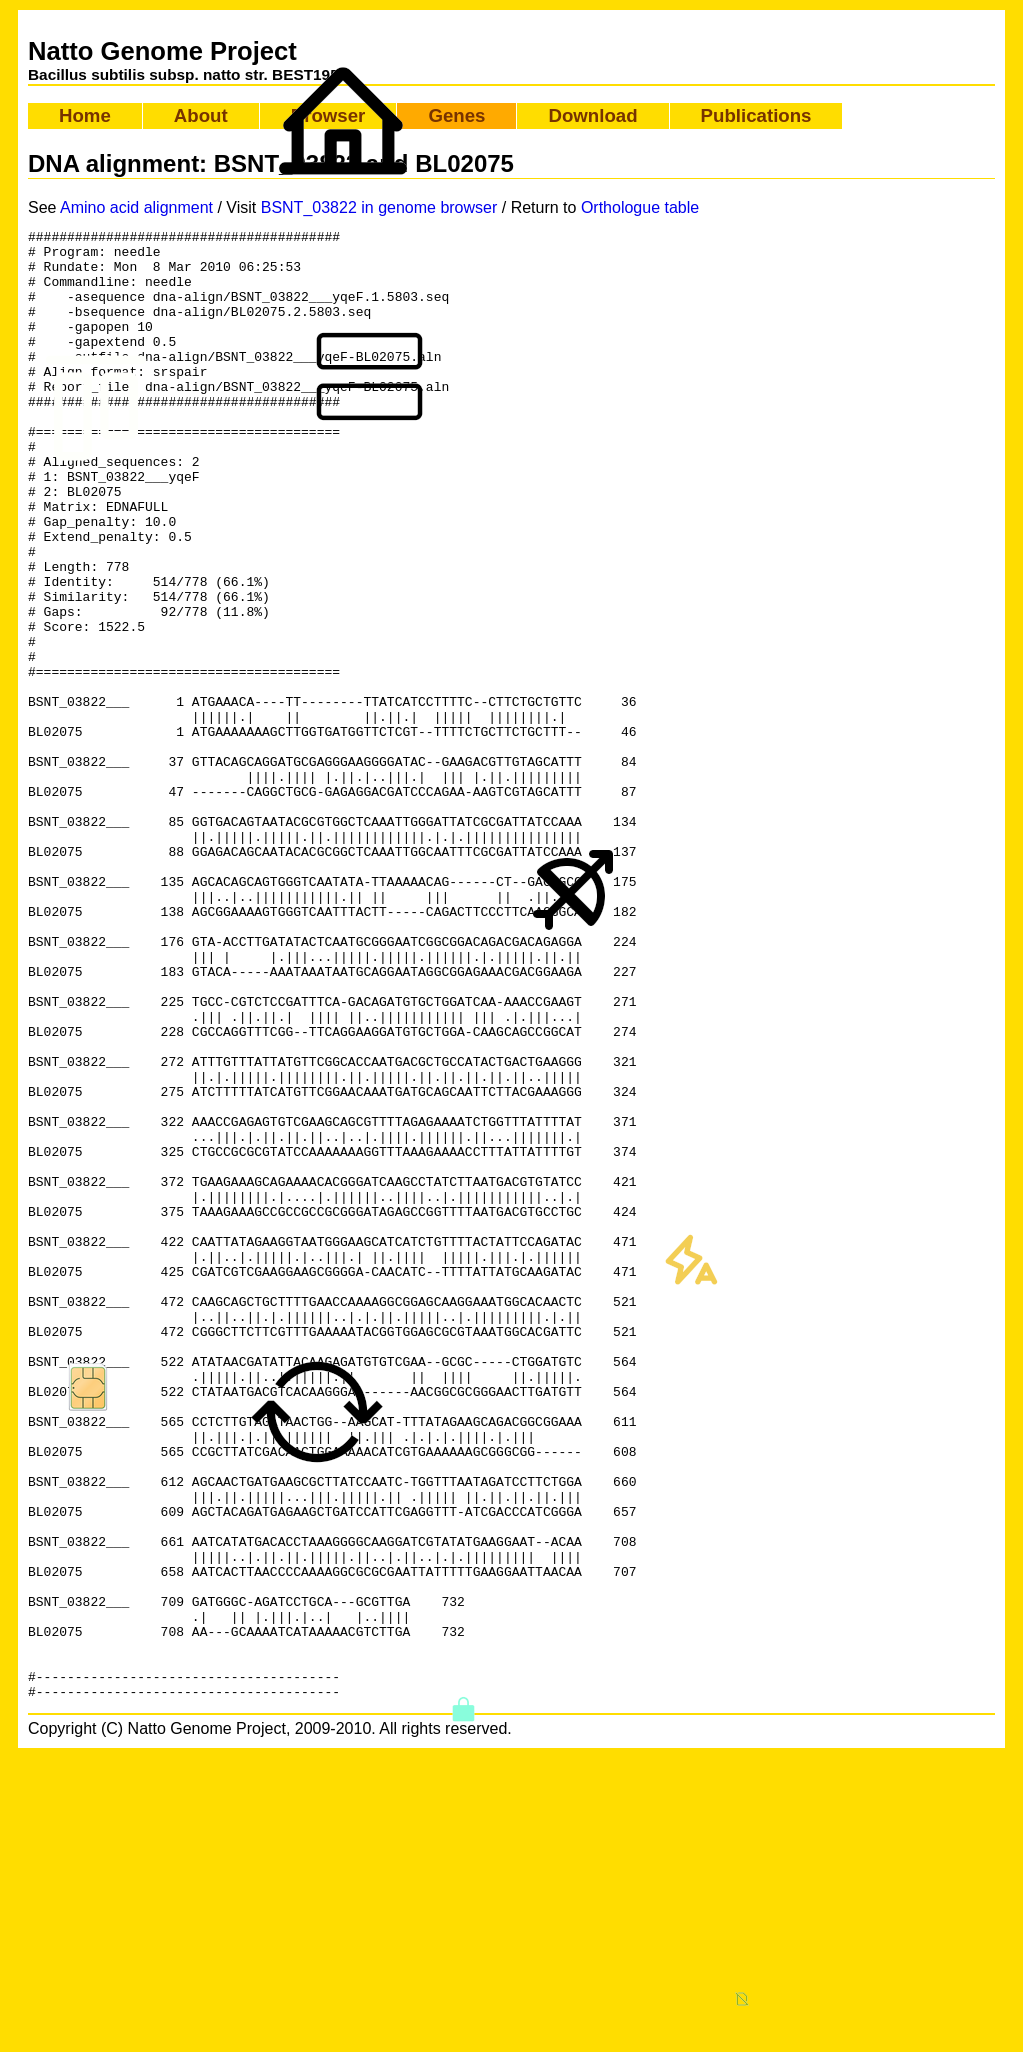 The width and height of the screenshot is (1023, 2052). Describe the element at coordinates (573, 890) in the screenshot. I see `archery or bow-and-arrow feature` at that location.